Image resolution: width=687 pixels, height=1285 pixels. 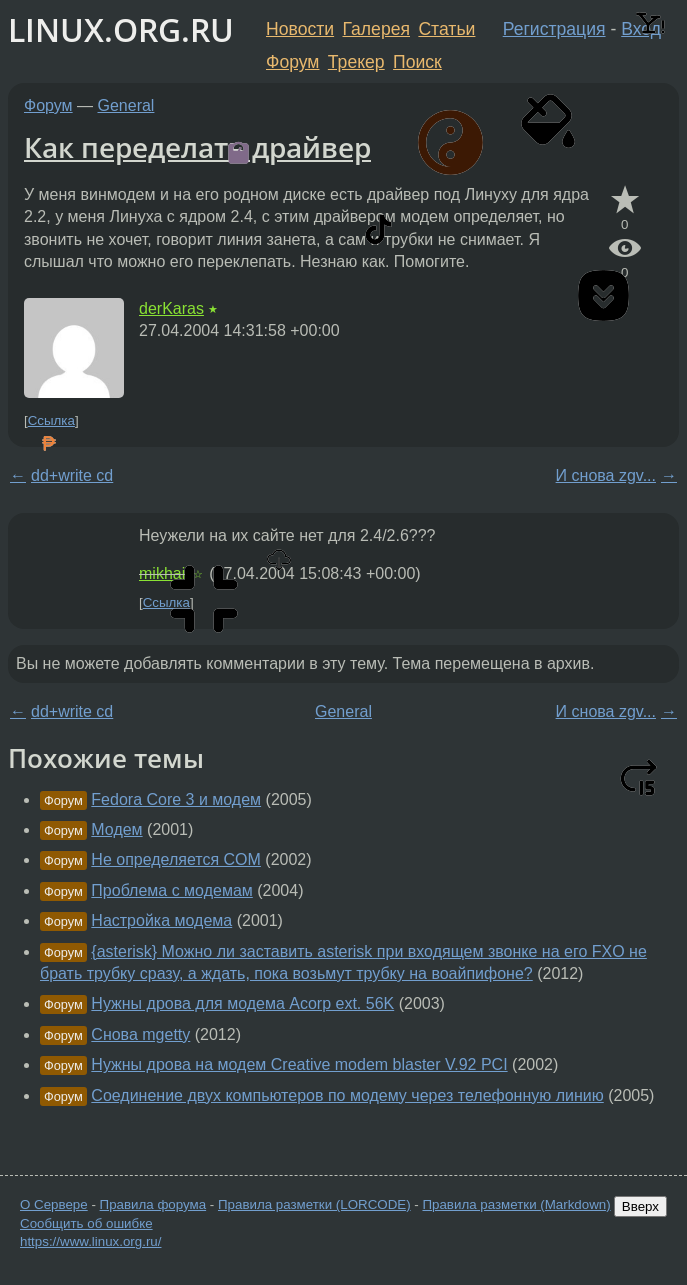 What do you see at coordinates (204, 599) in the screenshot?
I see `compress or reduce content size` at bounding box center [204, 599].